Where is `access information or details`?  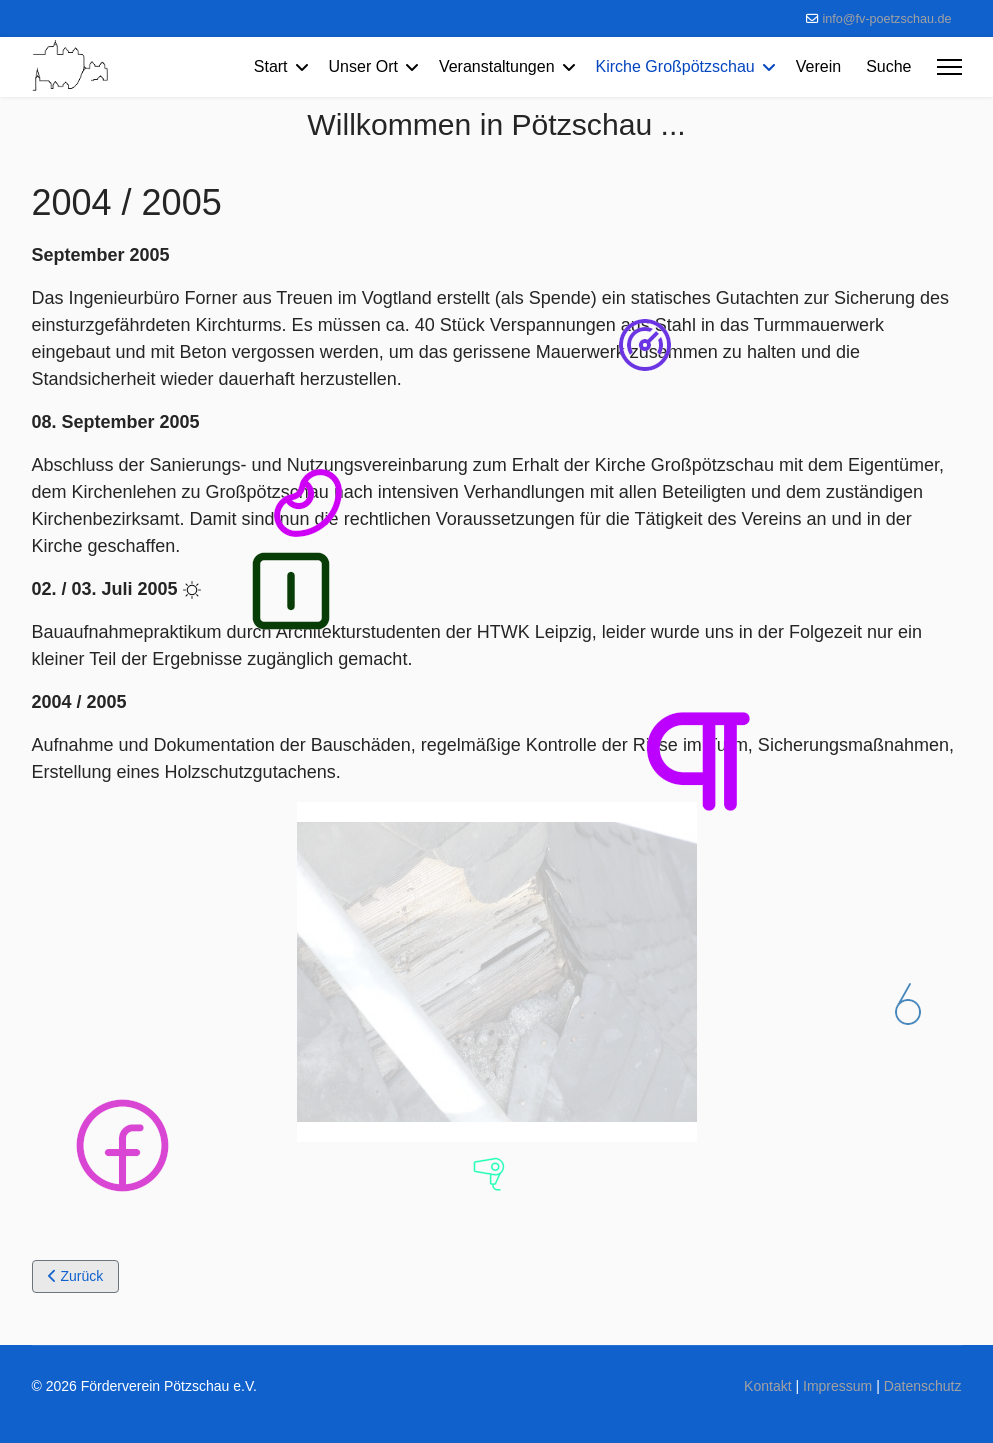 access information or details is located at coordinates (291, 591).